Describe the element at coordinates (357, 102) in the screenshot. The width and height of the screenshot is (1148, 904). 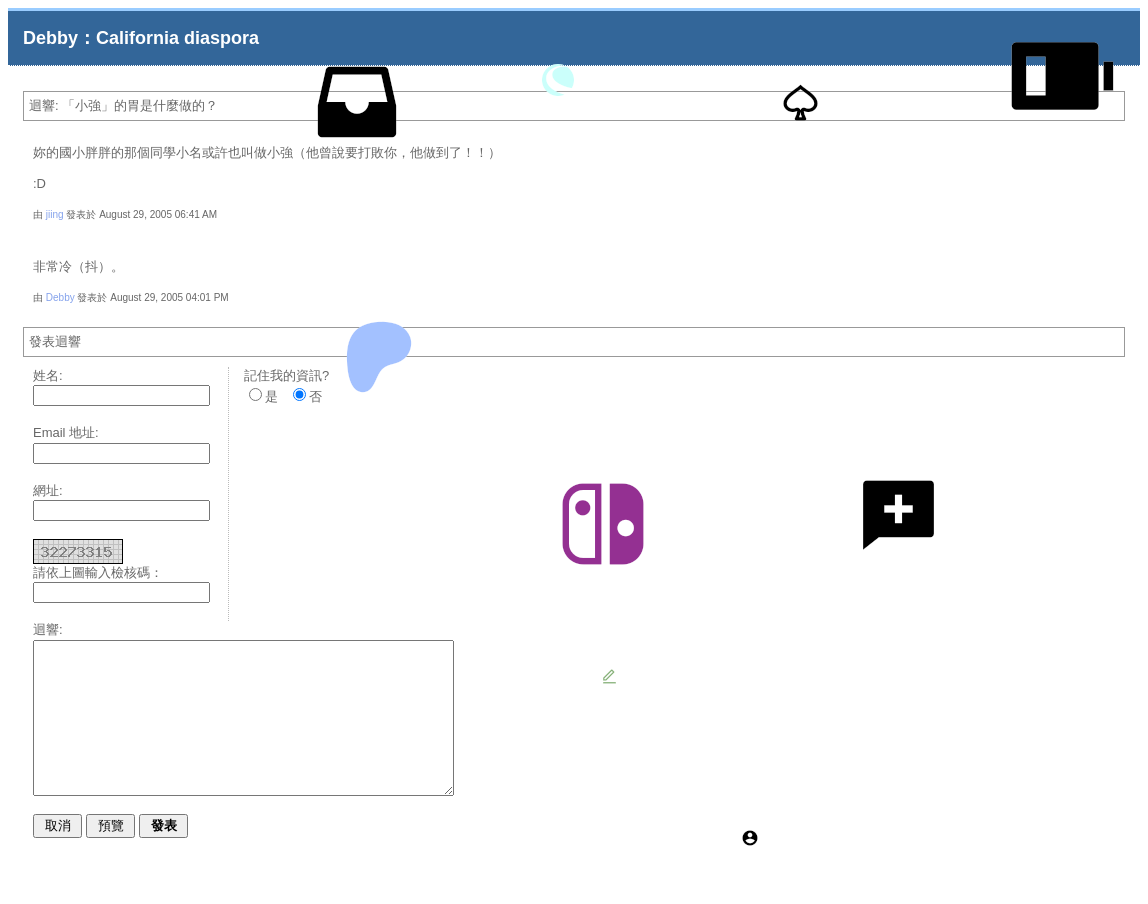
I see `view inbox messages` at that location.